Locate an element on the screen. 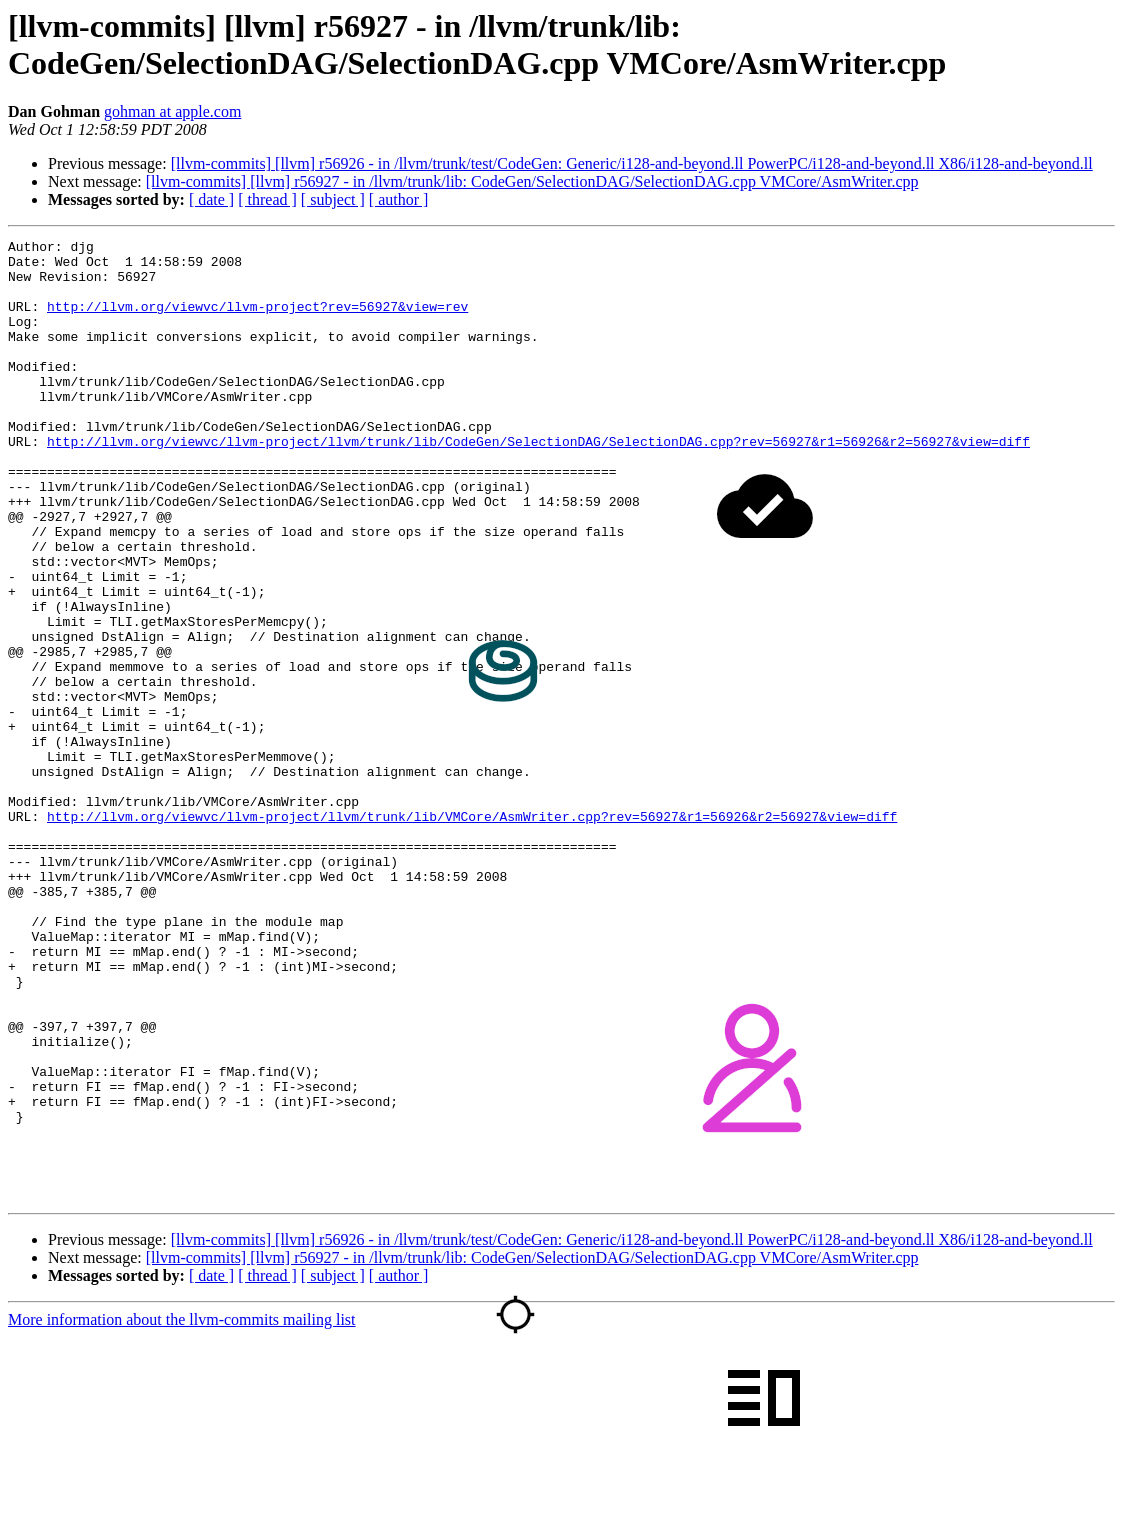 The height and width of the screenshot is (1529, 1123). toggle vertical split view layout is located at coordinates (764, 1398).